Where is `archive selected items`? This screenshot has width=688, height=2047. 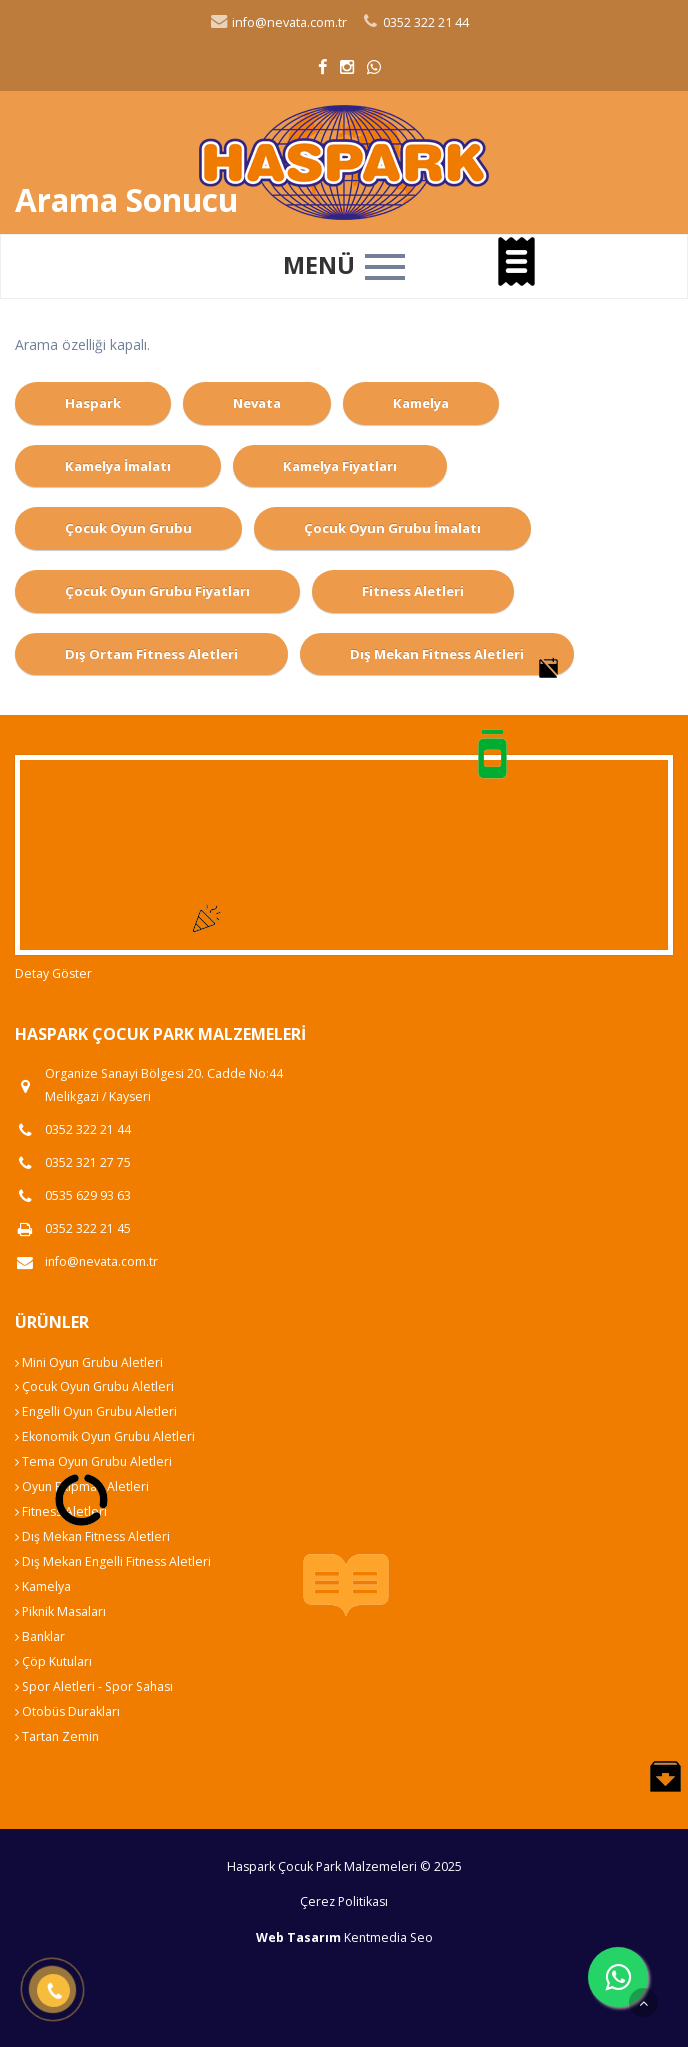
archive selected items is located at coordinates (665, 1776).